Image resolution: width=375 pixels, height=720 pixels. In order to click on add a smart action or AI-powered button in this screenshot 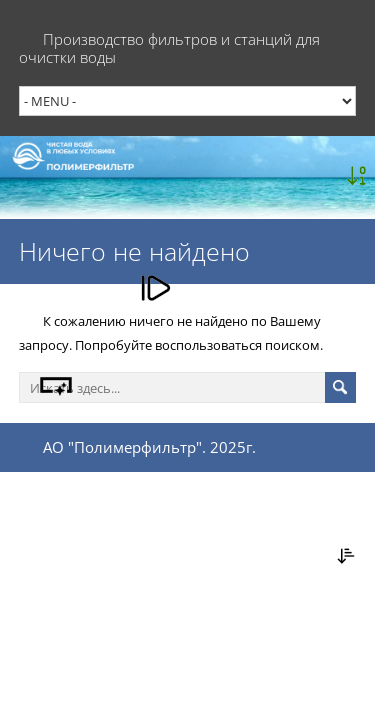, I will do `click(56, 385)`.